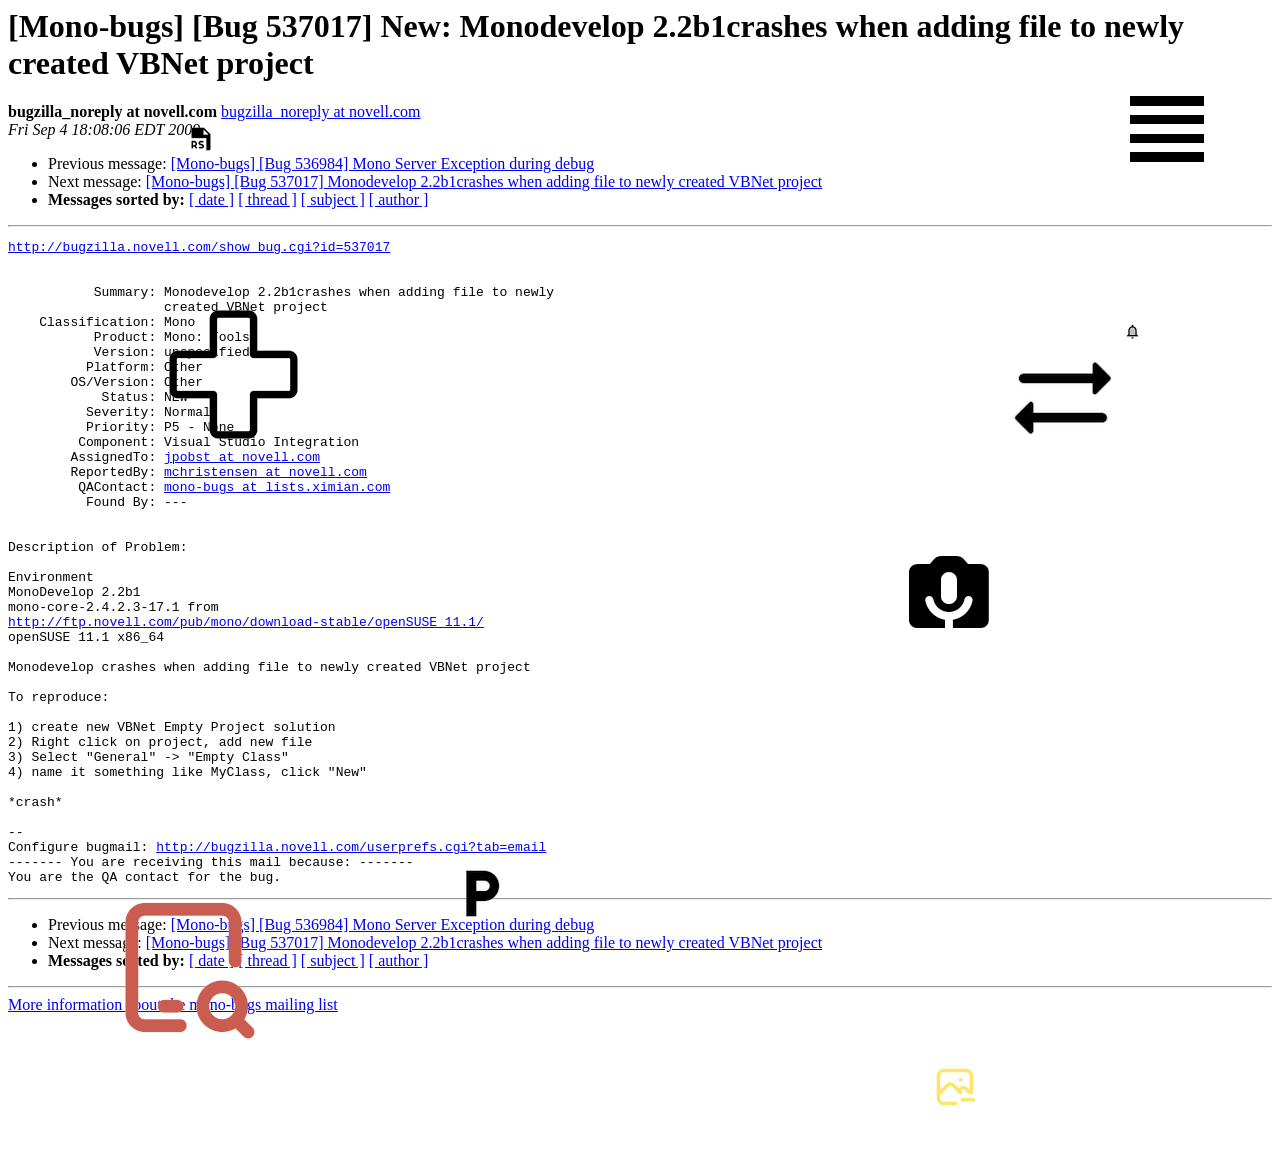 The width and height of the screenshot is (1280, 1151). Describe the element at coordinates (949, 592) in the screenshot. I see `manage camera and microphone permissions` at that location.